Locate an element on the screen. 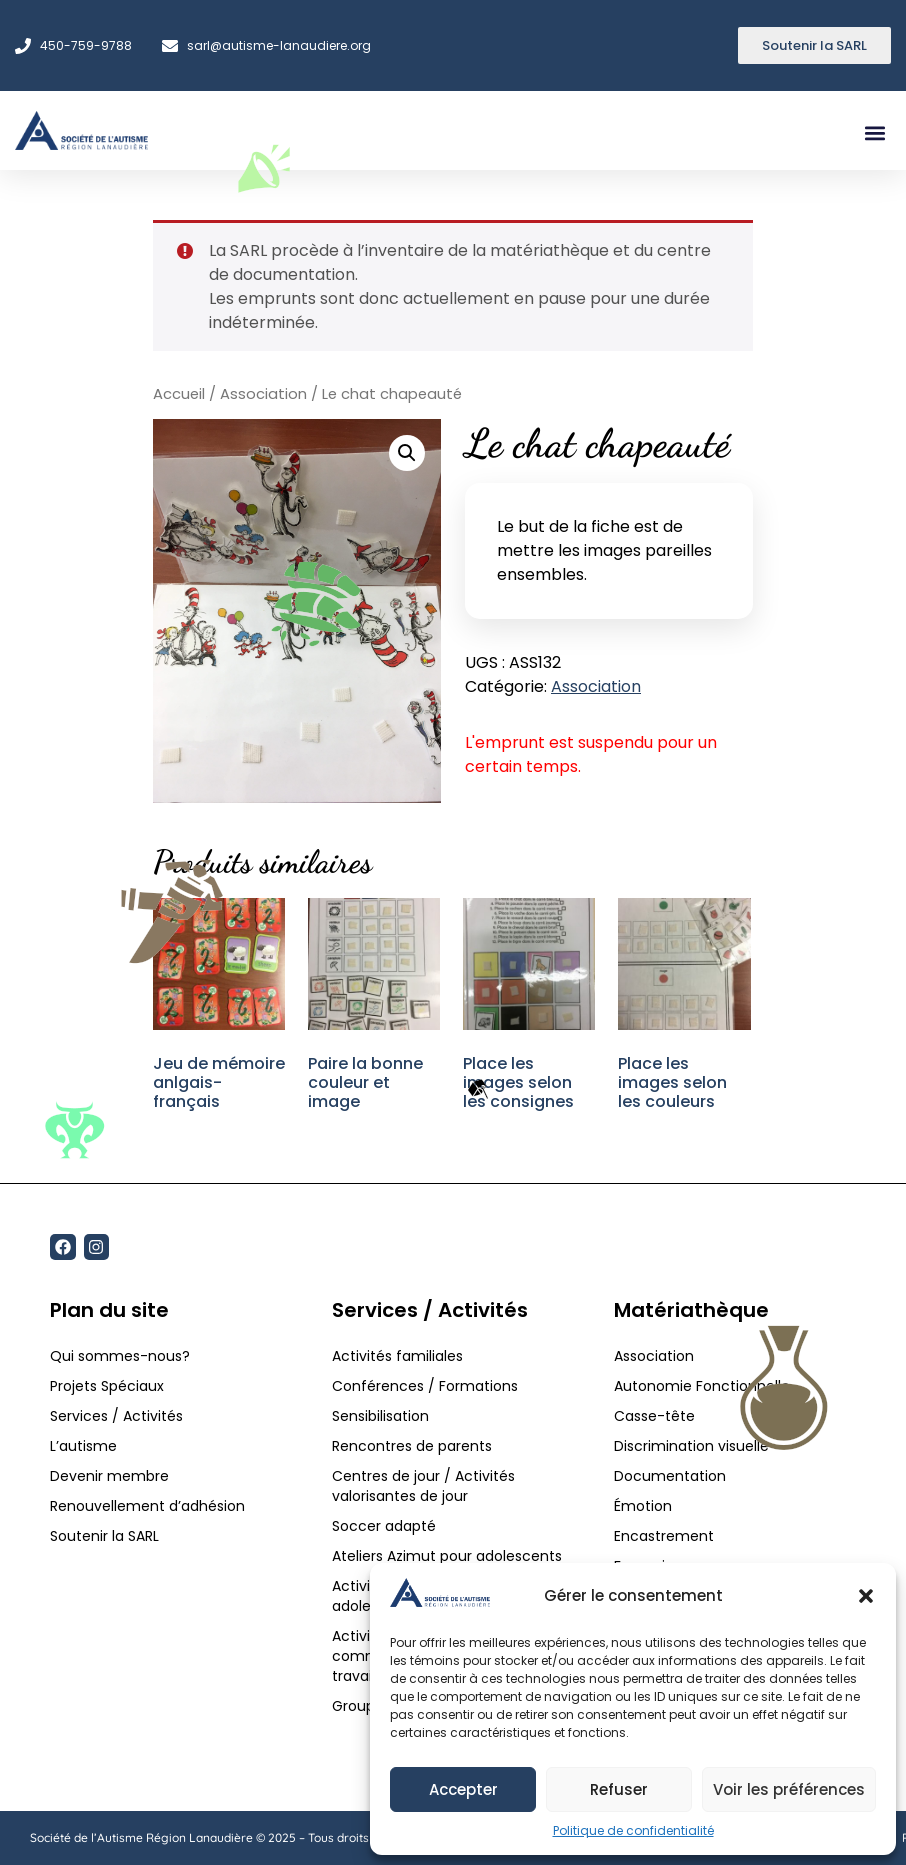 The image size is (906, 1865). set or place a trap in-game is located at coordinates (478, 1089).